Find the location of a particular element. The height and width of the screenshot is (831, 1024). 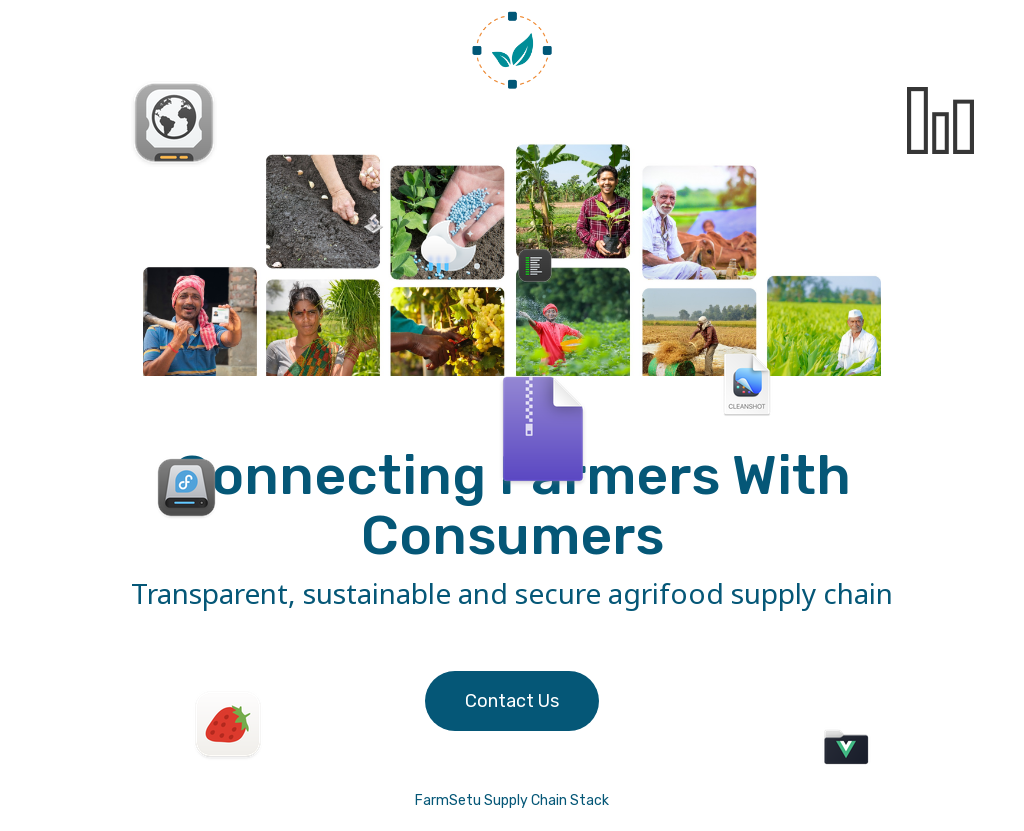

view statistics or analytics is located at coordinates (940, 120).